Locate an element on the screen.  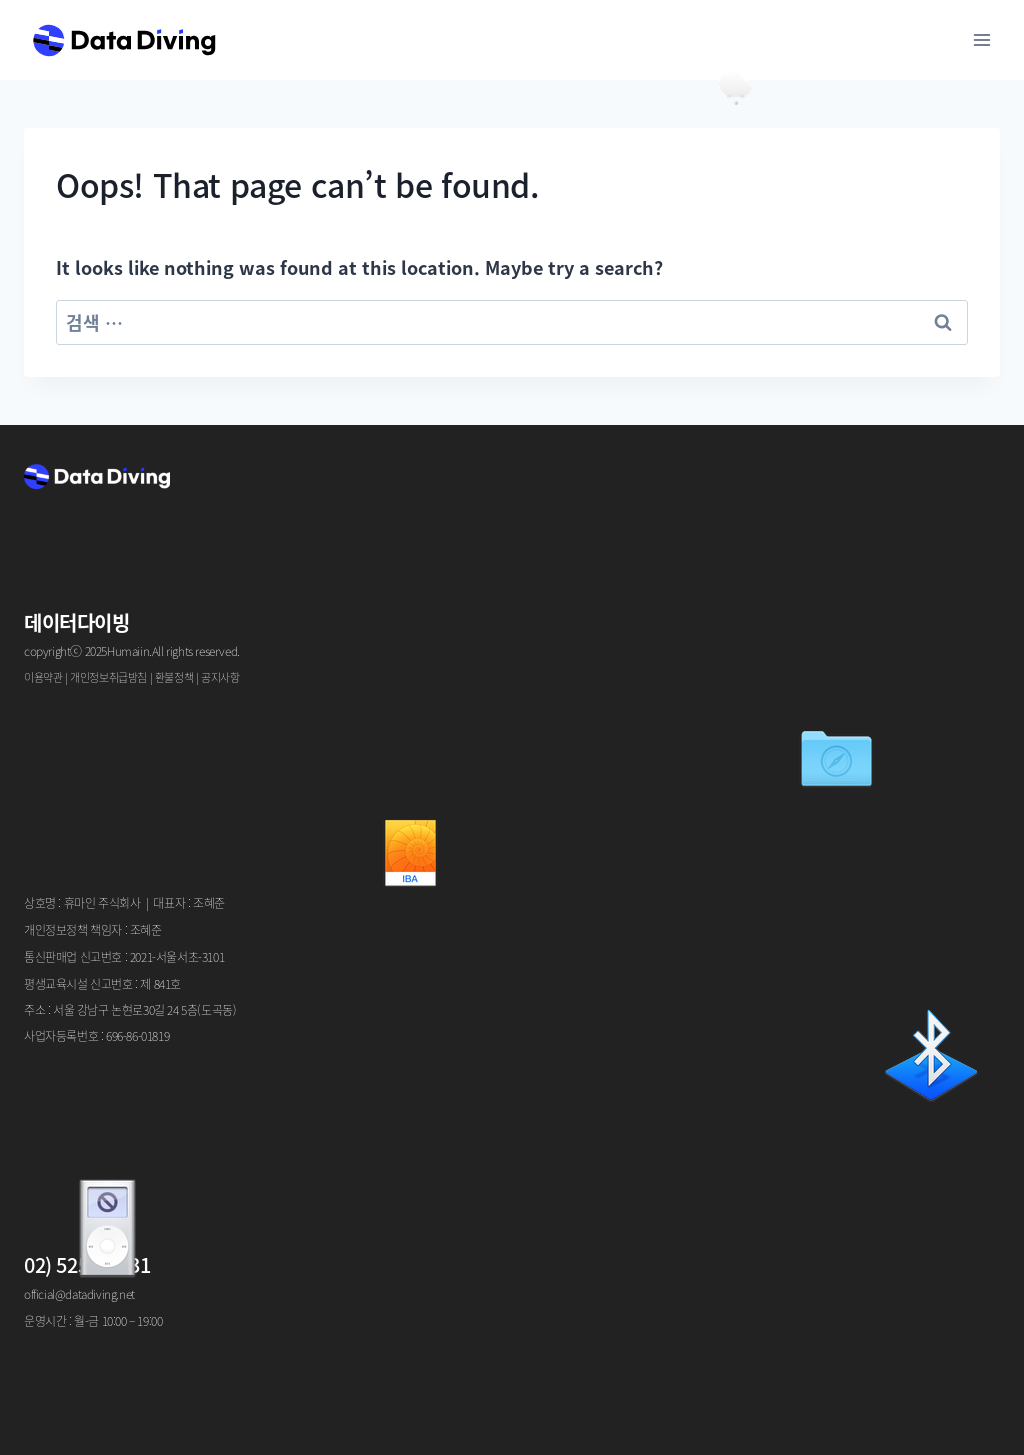
indicates scattered snow weather conditions is located at coordinates (735, 88).